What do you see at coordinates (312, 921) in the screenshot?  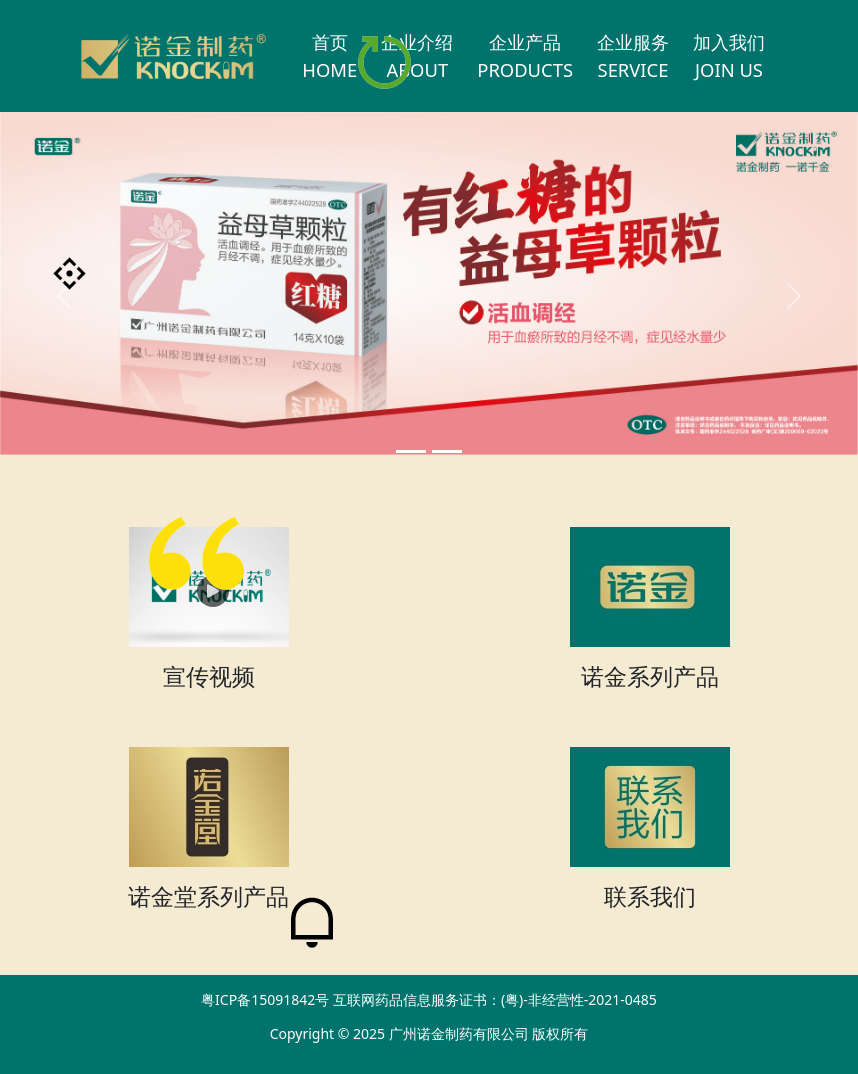 I see `view notifications` at bounding box center [312, 921].